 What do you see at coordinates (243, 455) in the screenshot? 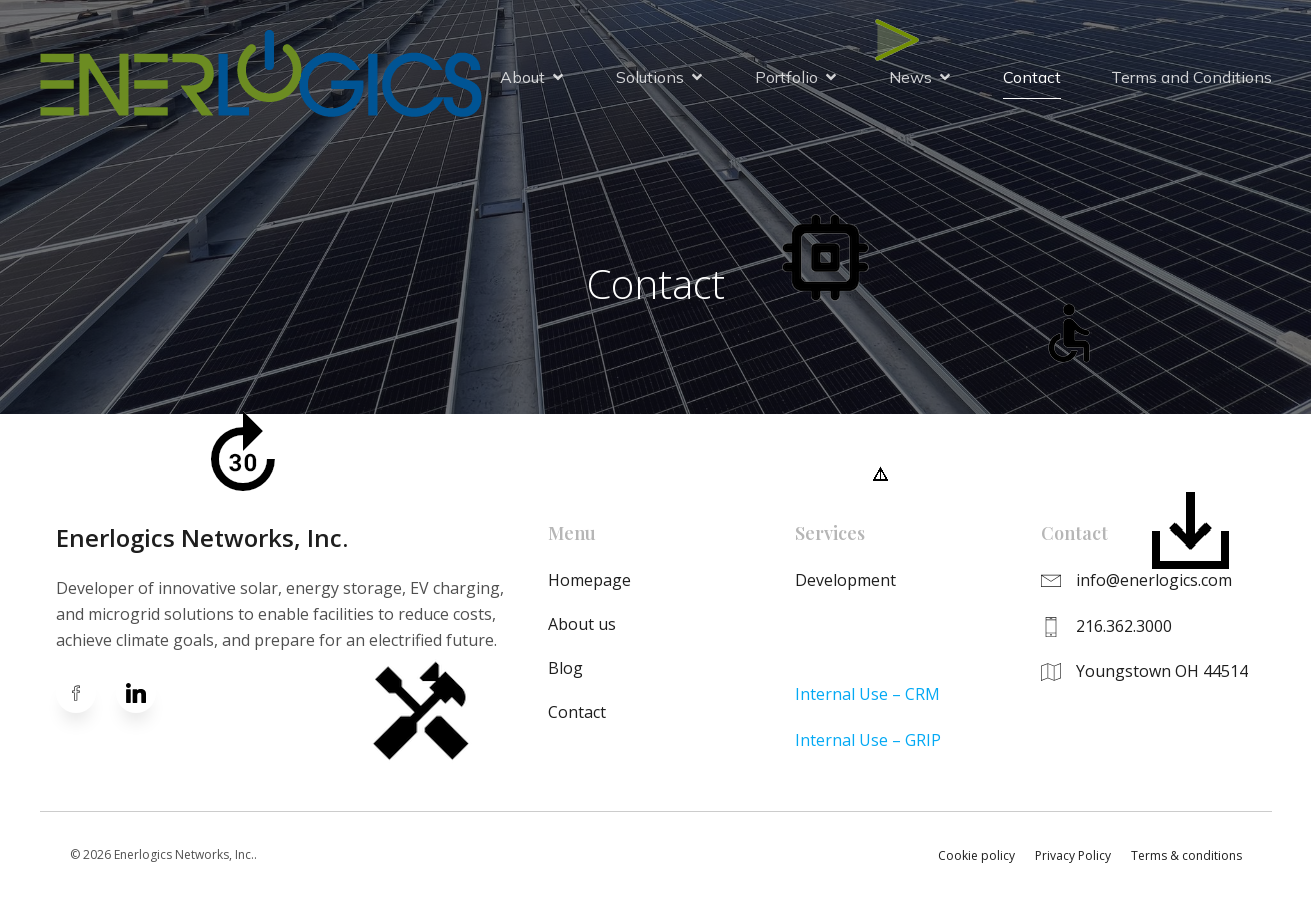
I see `skip forward 30 seconds in media playback` at bounding box center [243, 455].